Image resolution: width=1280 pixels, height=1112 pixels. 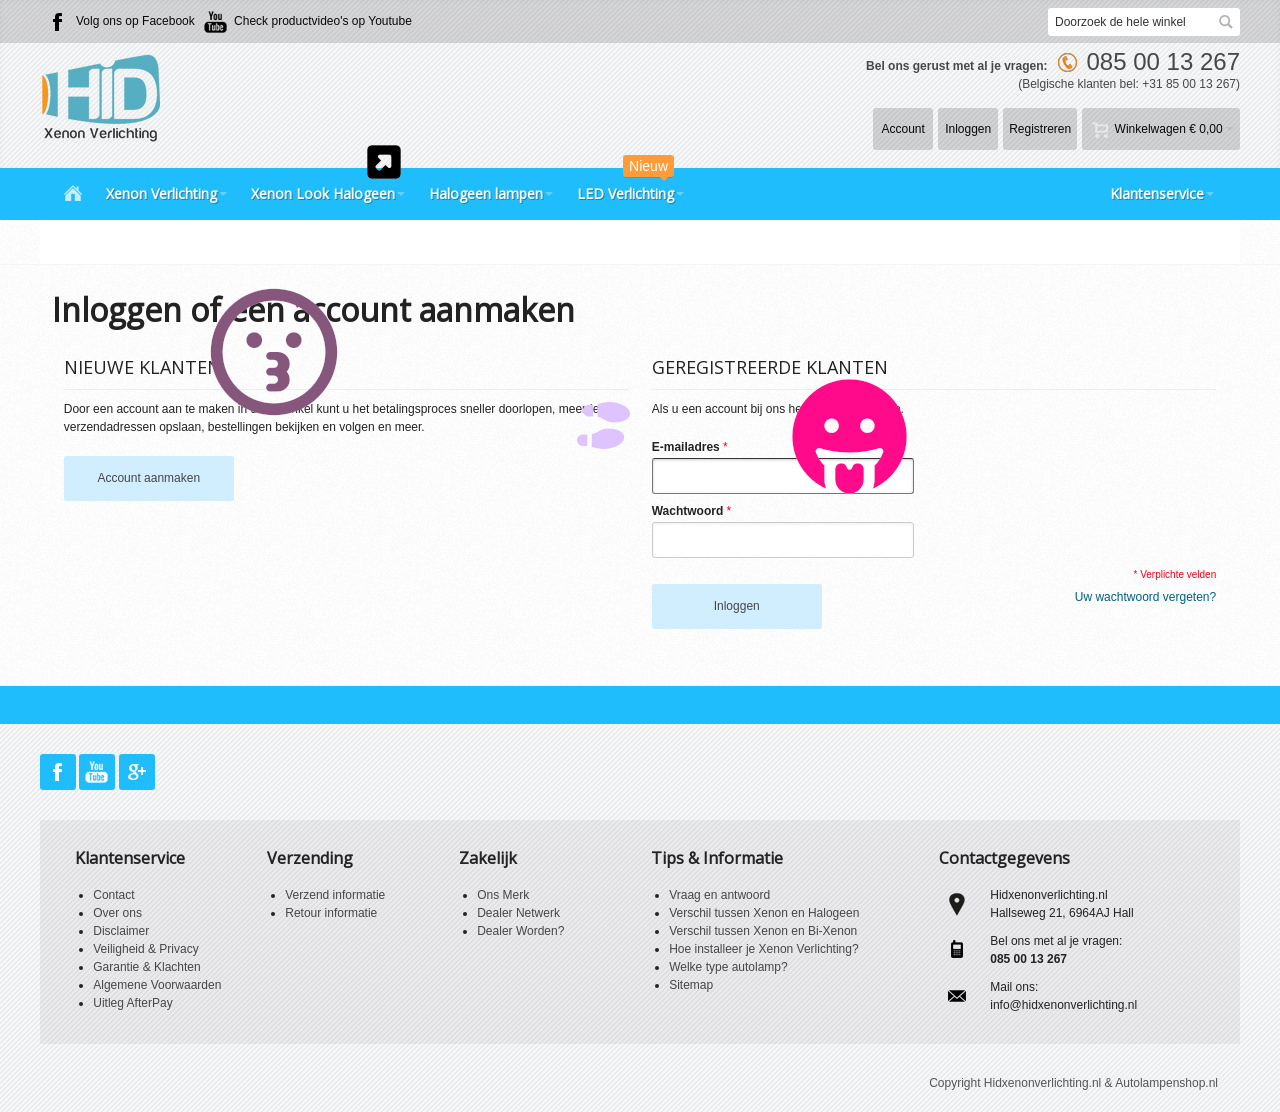 What do you see at coordinates (384, 162) in the screenshot?
I see `open link in a new tab or window` at bounding box center [384, 162].